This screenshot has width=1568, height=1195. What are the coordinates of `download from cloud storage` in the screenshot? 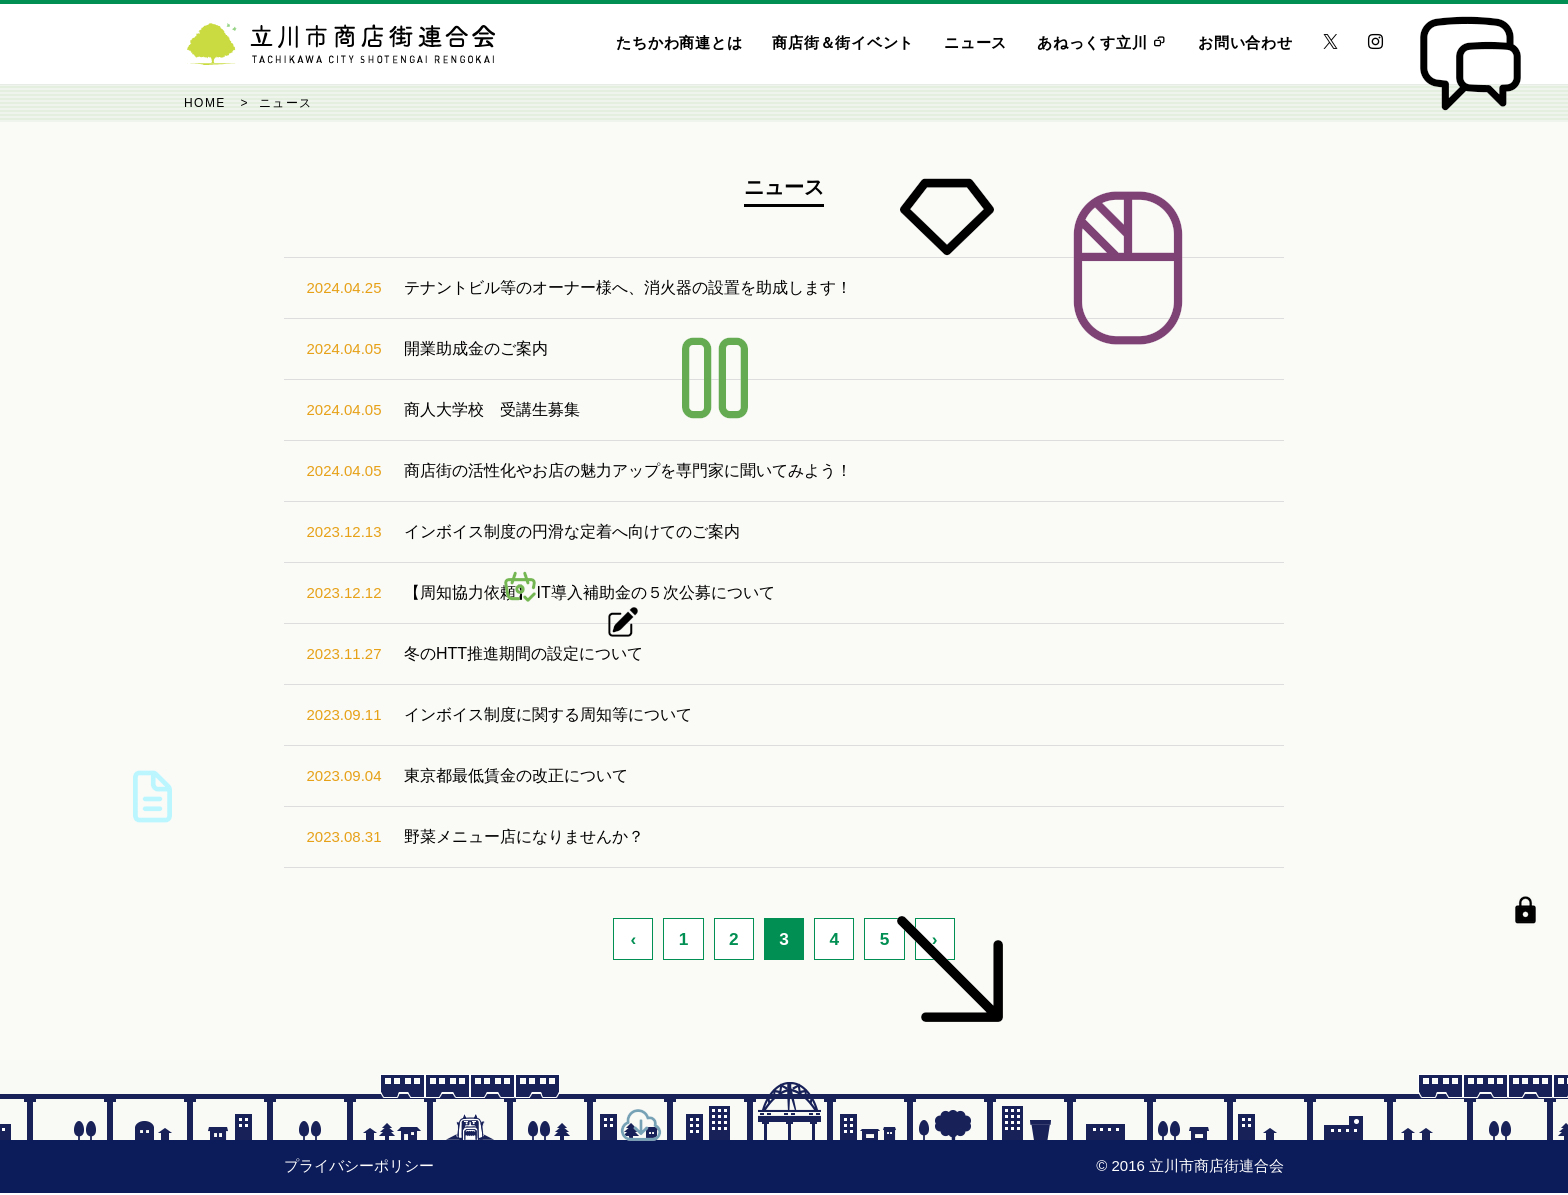 It's located at (641, 1125).